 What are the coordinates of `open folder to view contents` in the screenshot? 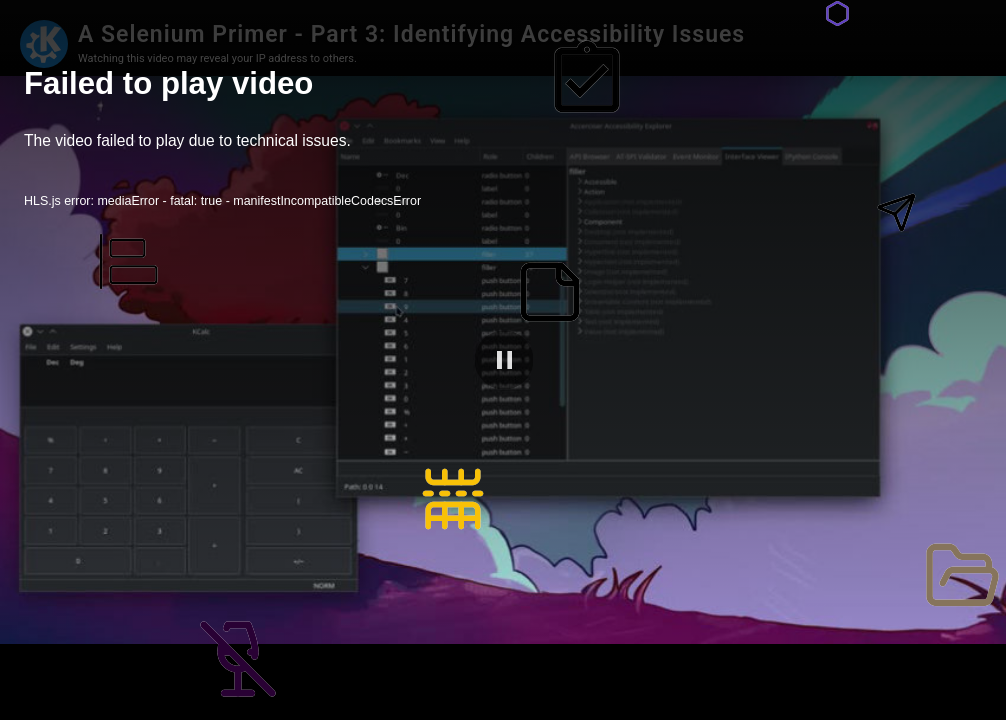 It's located at (962, 576).